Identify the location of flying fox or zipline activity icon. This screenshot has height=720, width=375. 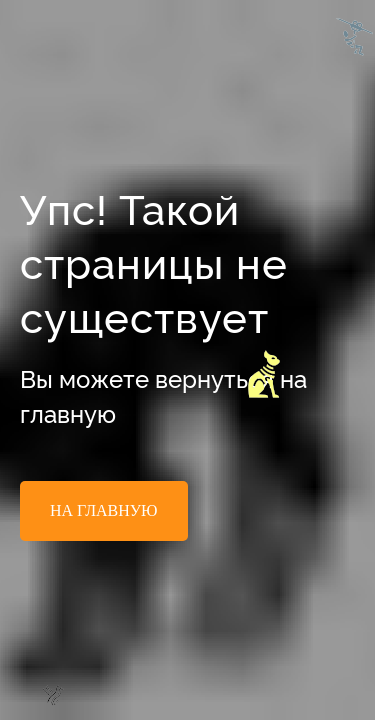
(353, 38).